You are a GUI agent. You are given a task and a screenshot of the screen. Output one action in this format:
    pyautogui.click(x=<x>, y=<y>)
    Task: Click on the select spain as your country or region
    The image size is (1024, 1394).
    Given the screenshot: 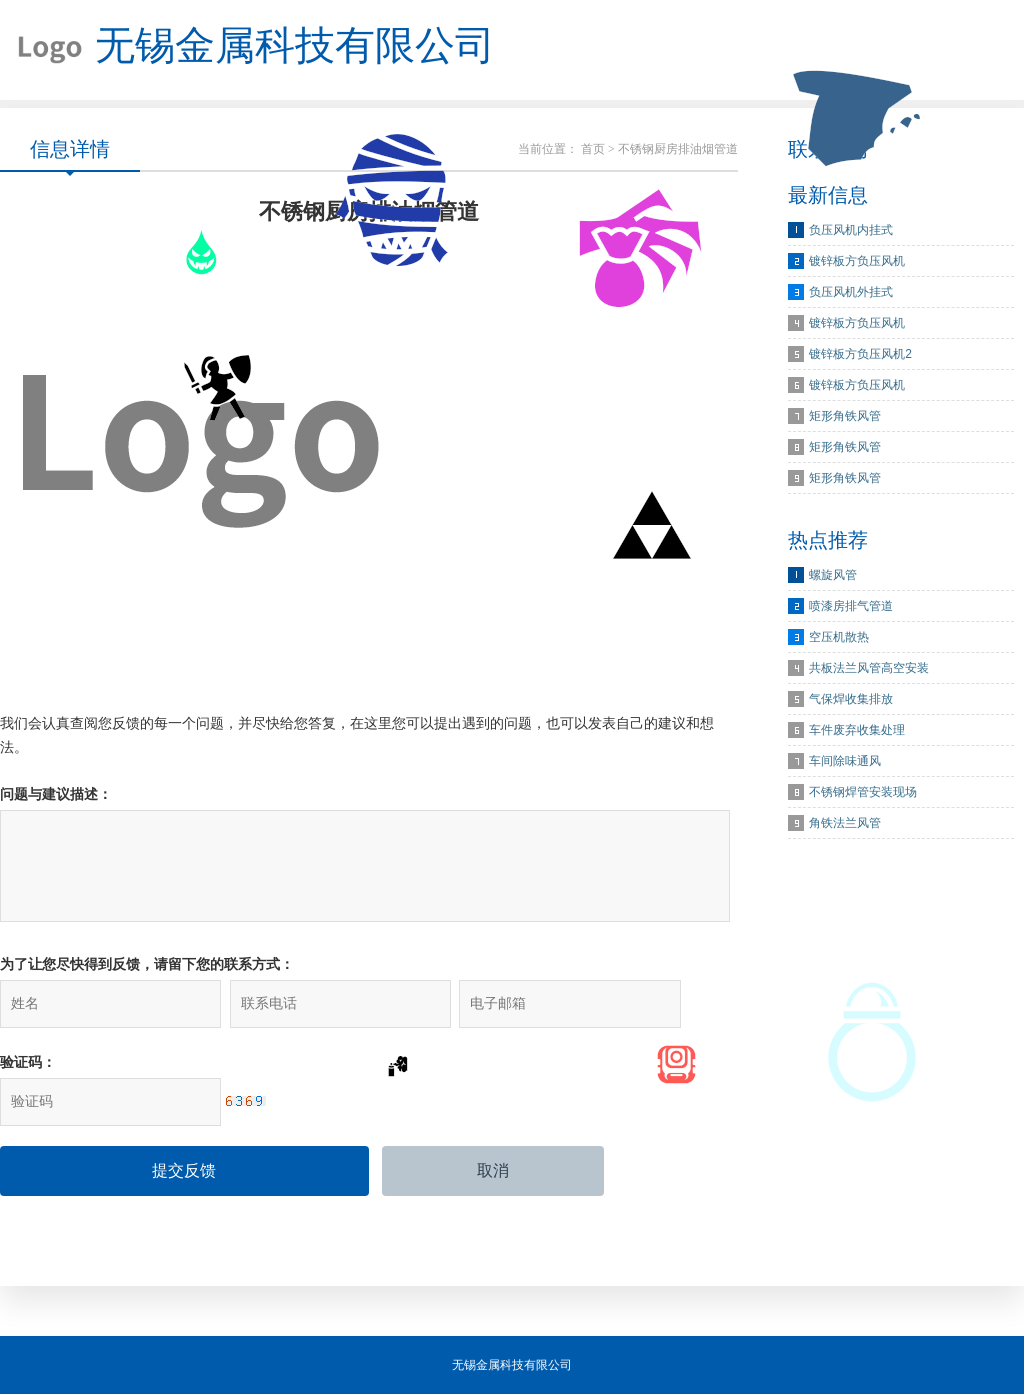 What is the action you would take?
    pyautogui.click(x=856, y=118)
    